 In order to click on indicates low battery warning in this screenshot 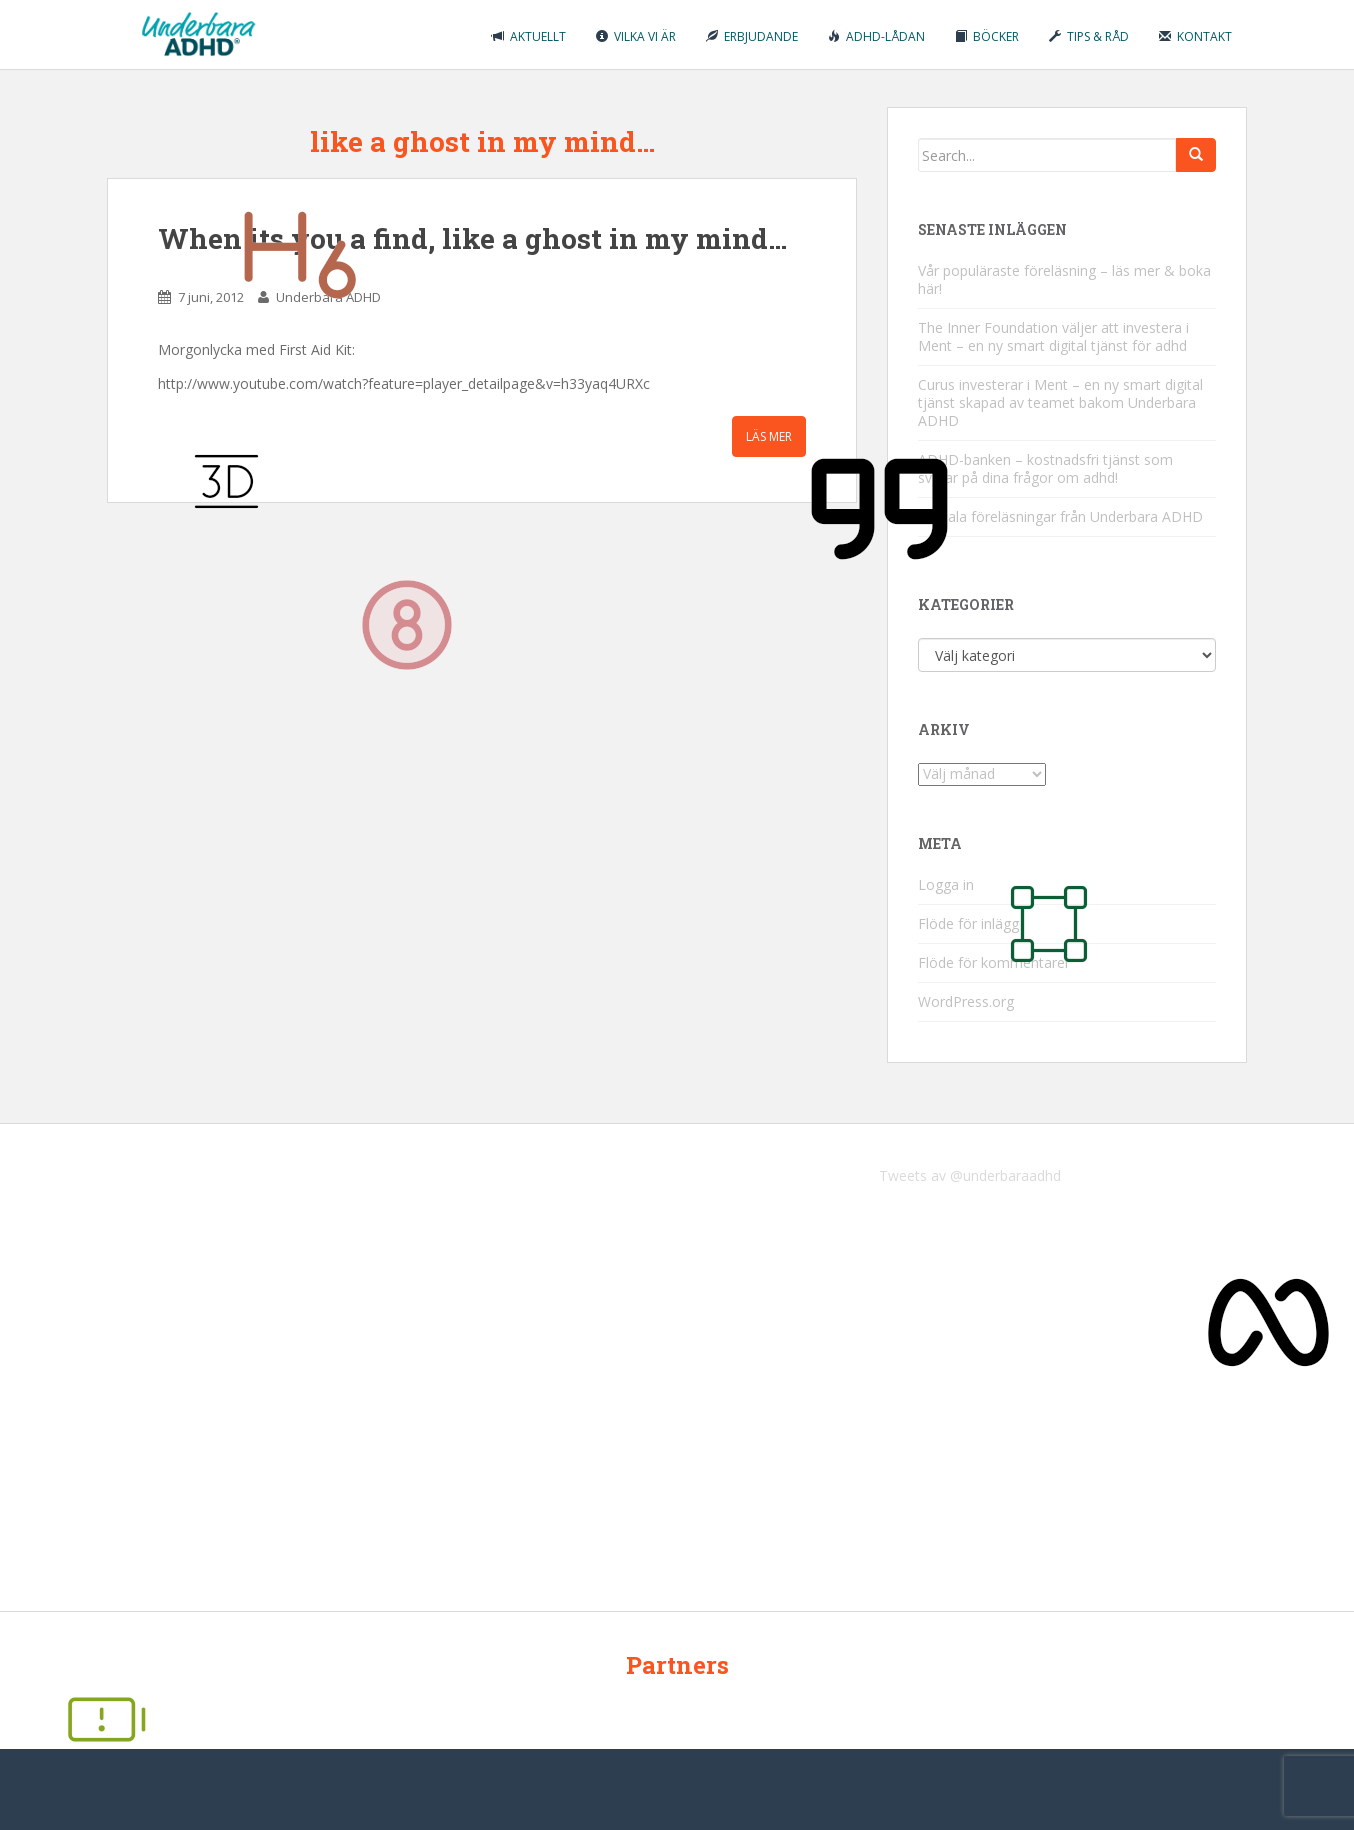, I will do `click(105, 1719)`.